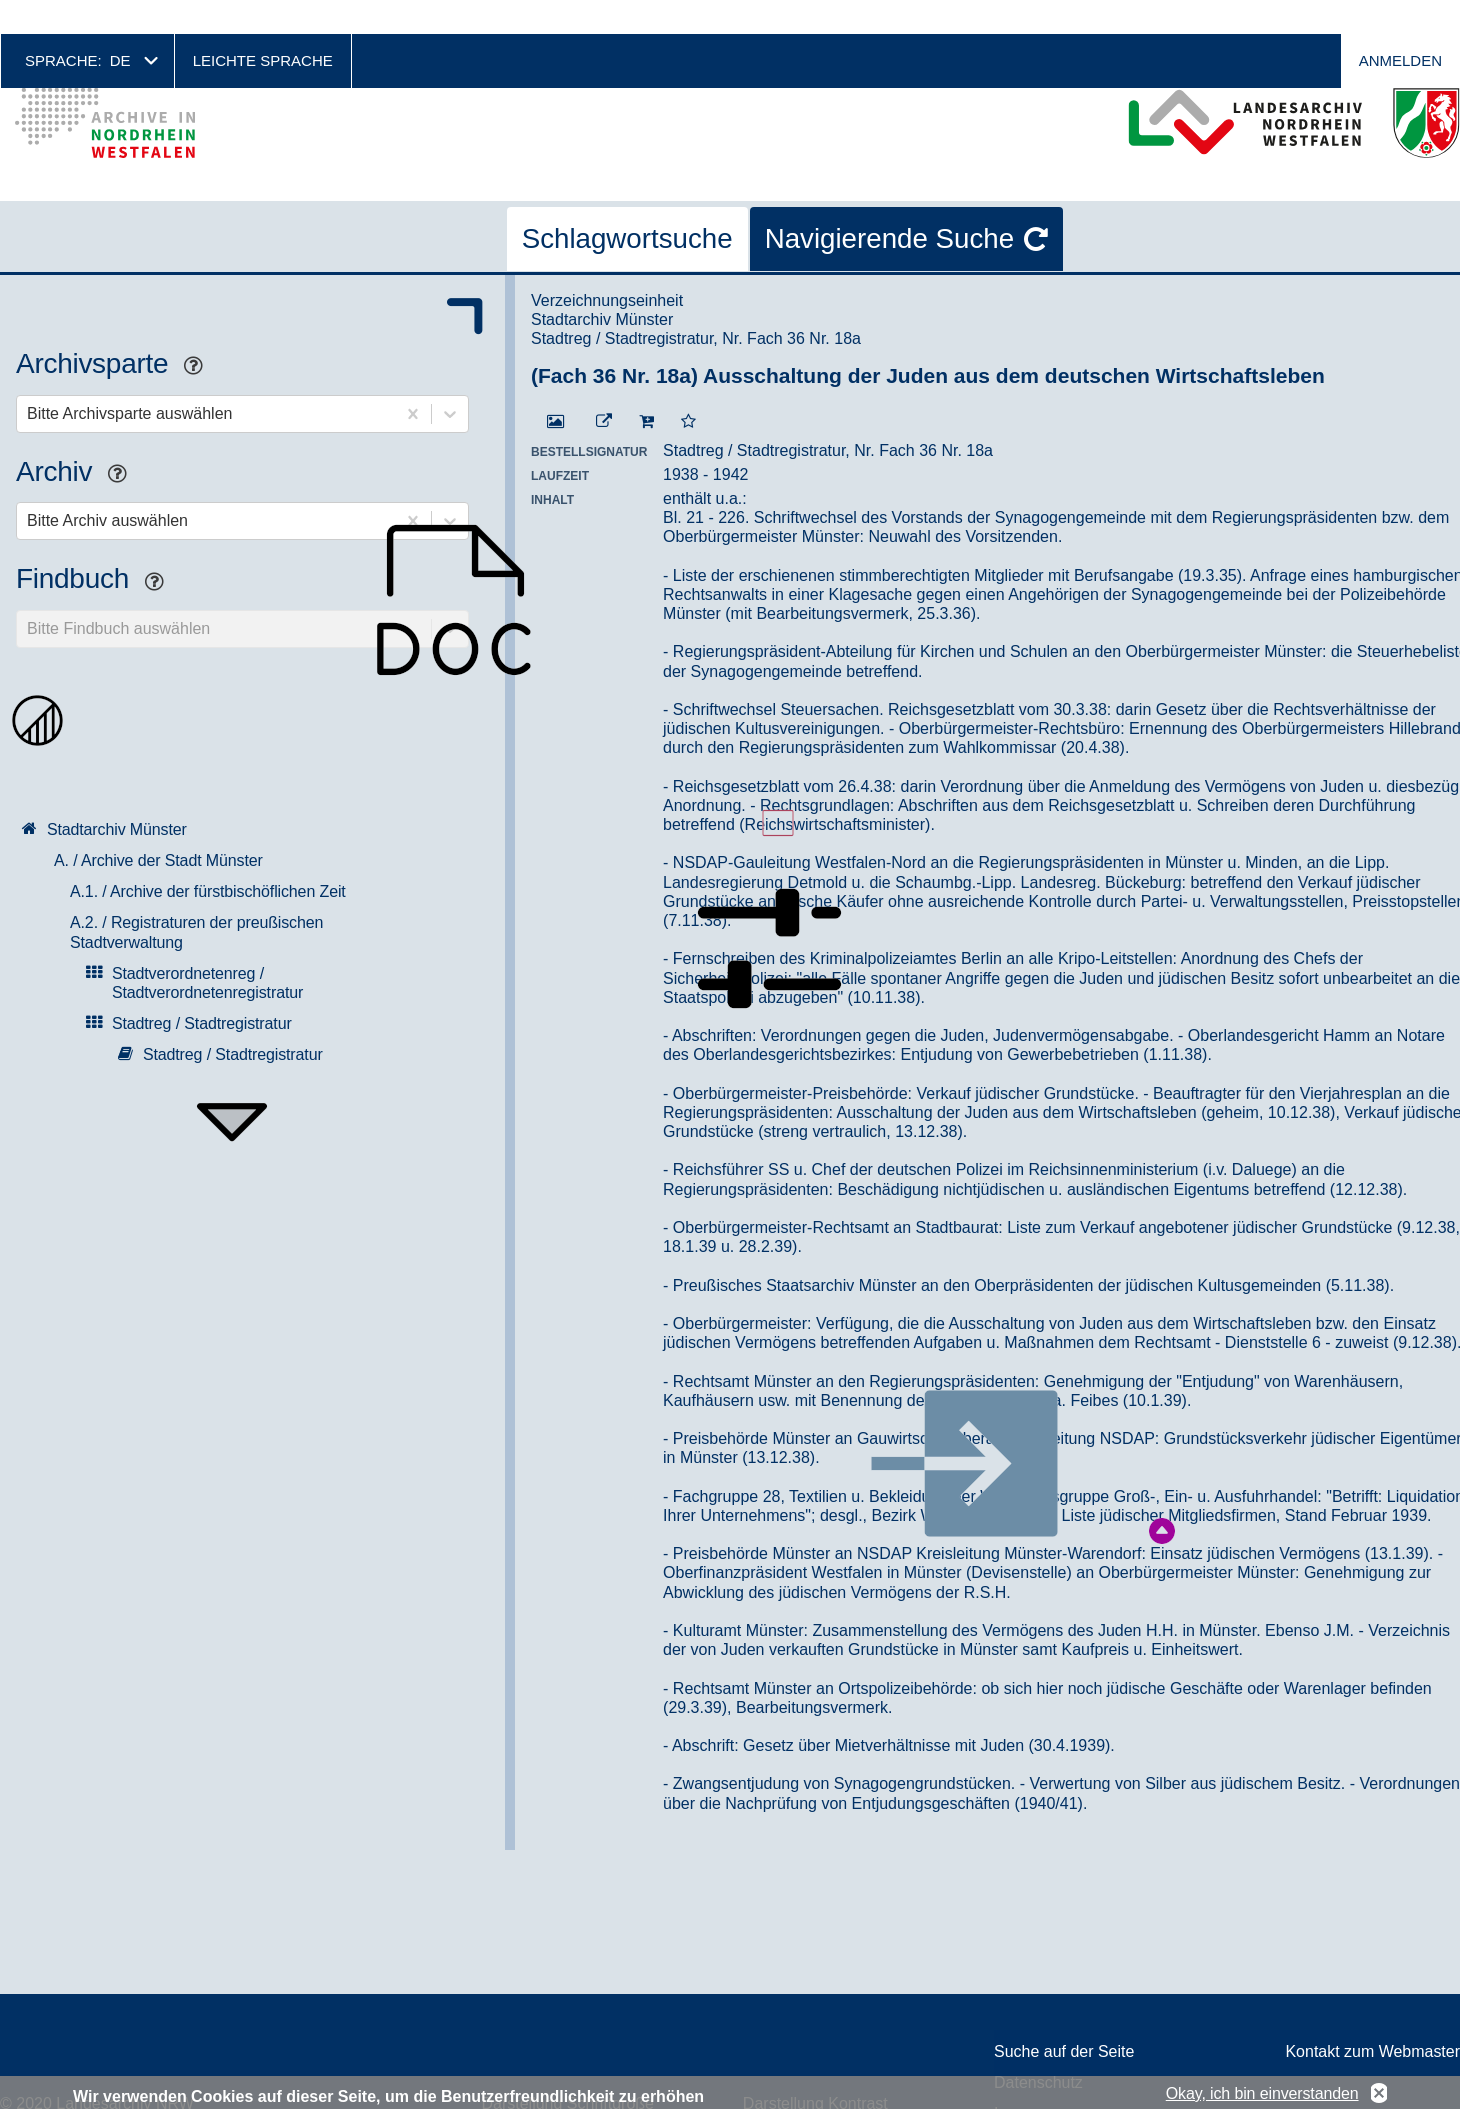 The height and width of the screenshot is (2109, 1460). Describe the element at coordinates (778, 823) in the screenshot. I see `placeholder for content or media` at that location.